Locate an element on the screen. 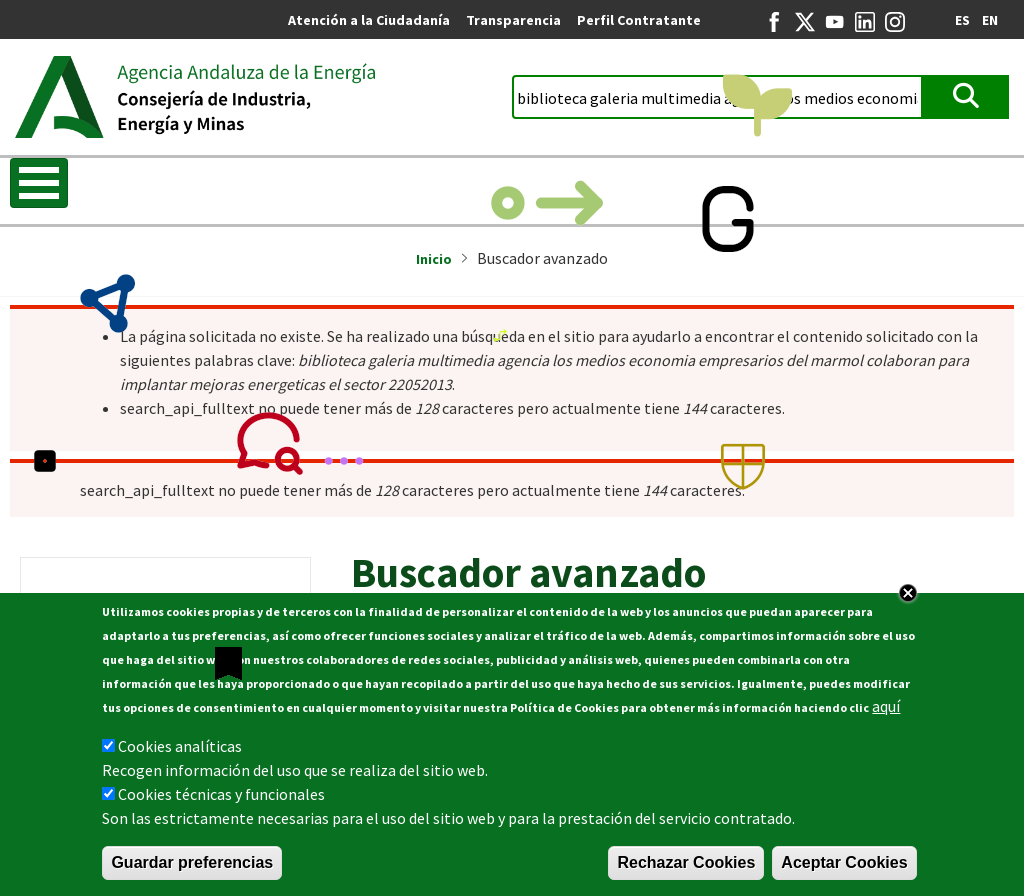 The height and width of the screenshot is (896, 1024). bookmark this item is located at coordinates (228, 663).